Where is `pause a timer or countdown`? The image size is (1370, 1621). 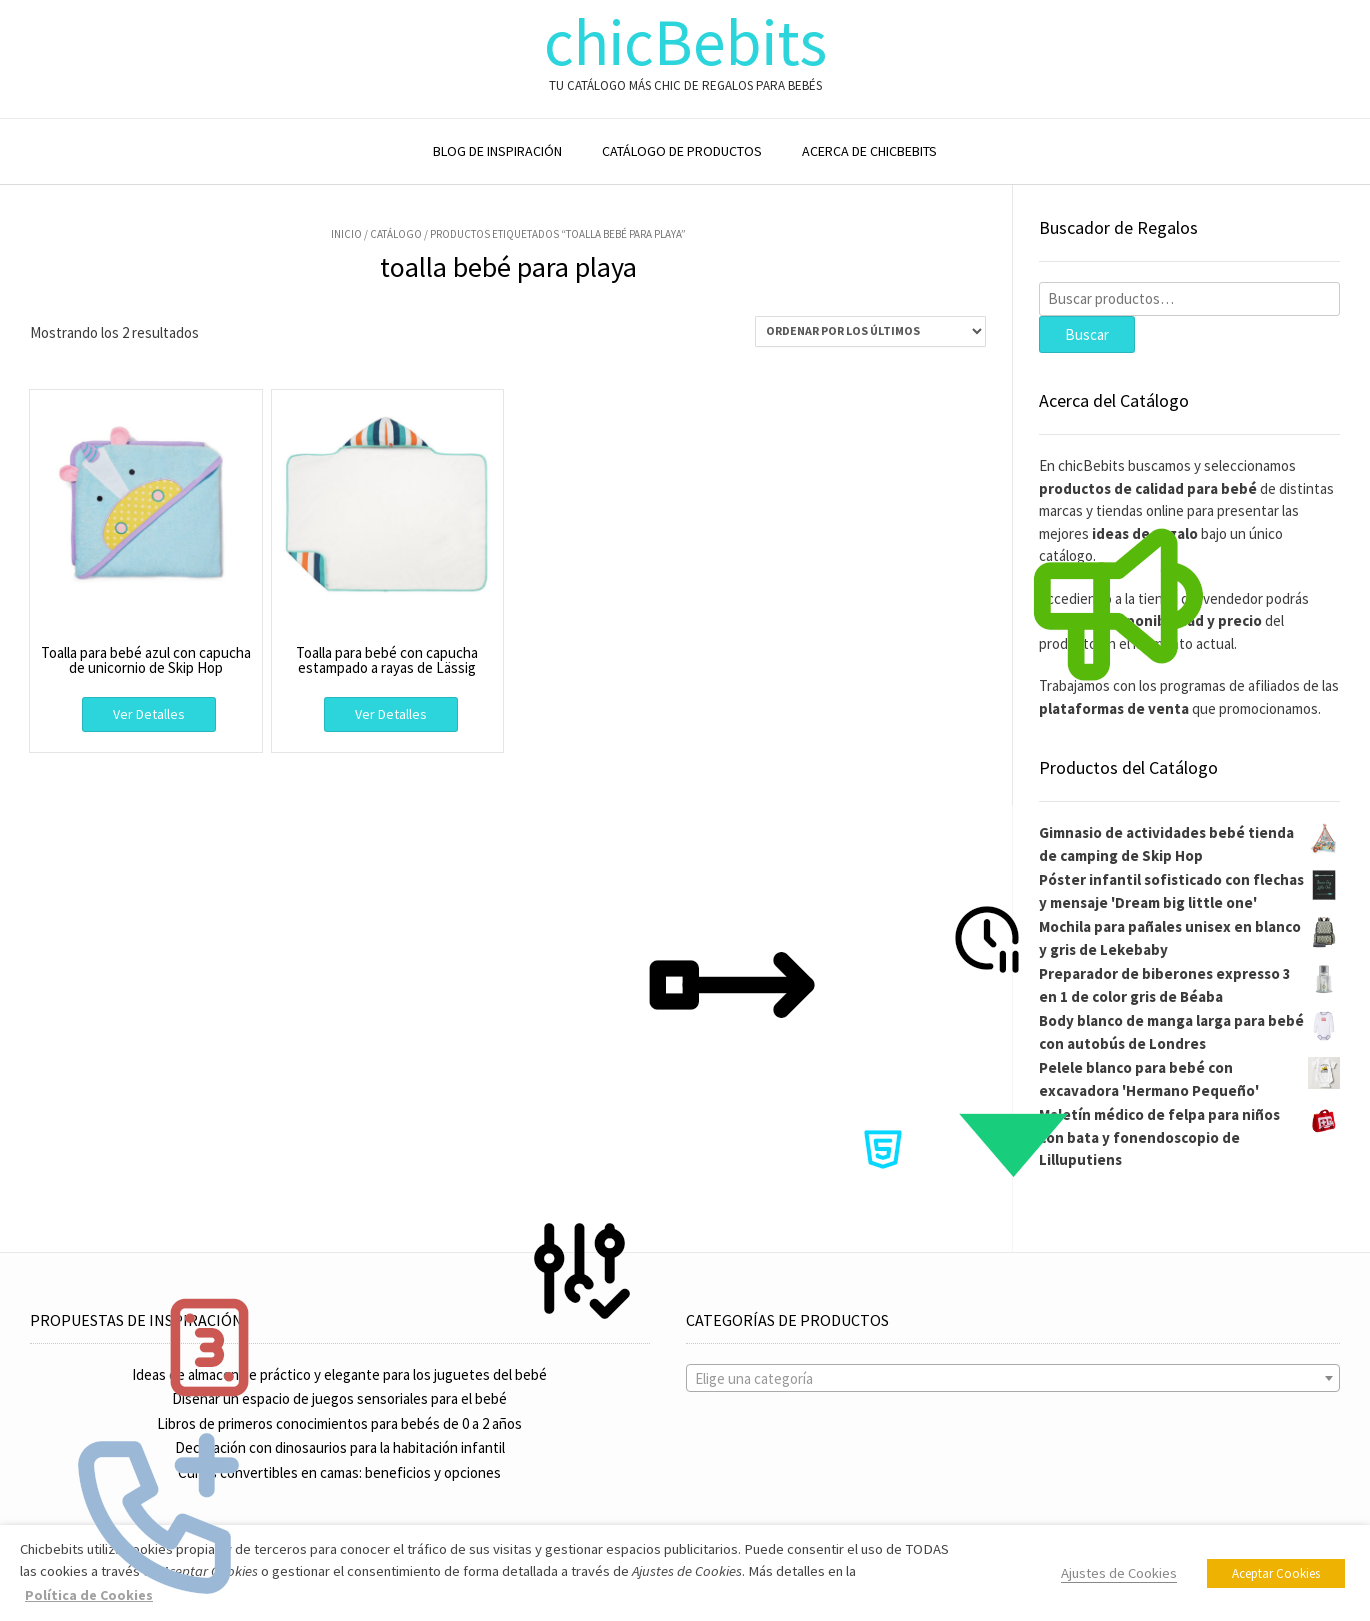 pause a timer or countdown is located at coordinates (987, 938).